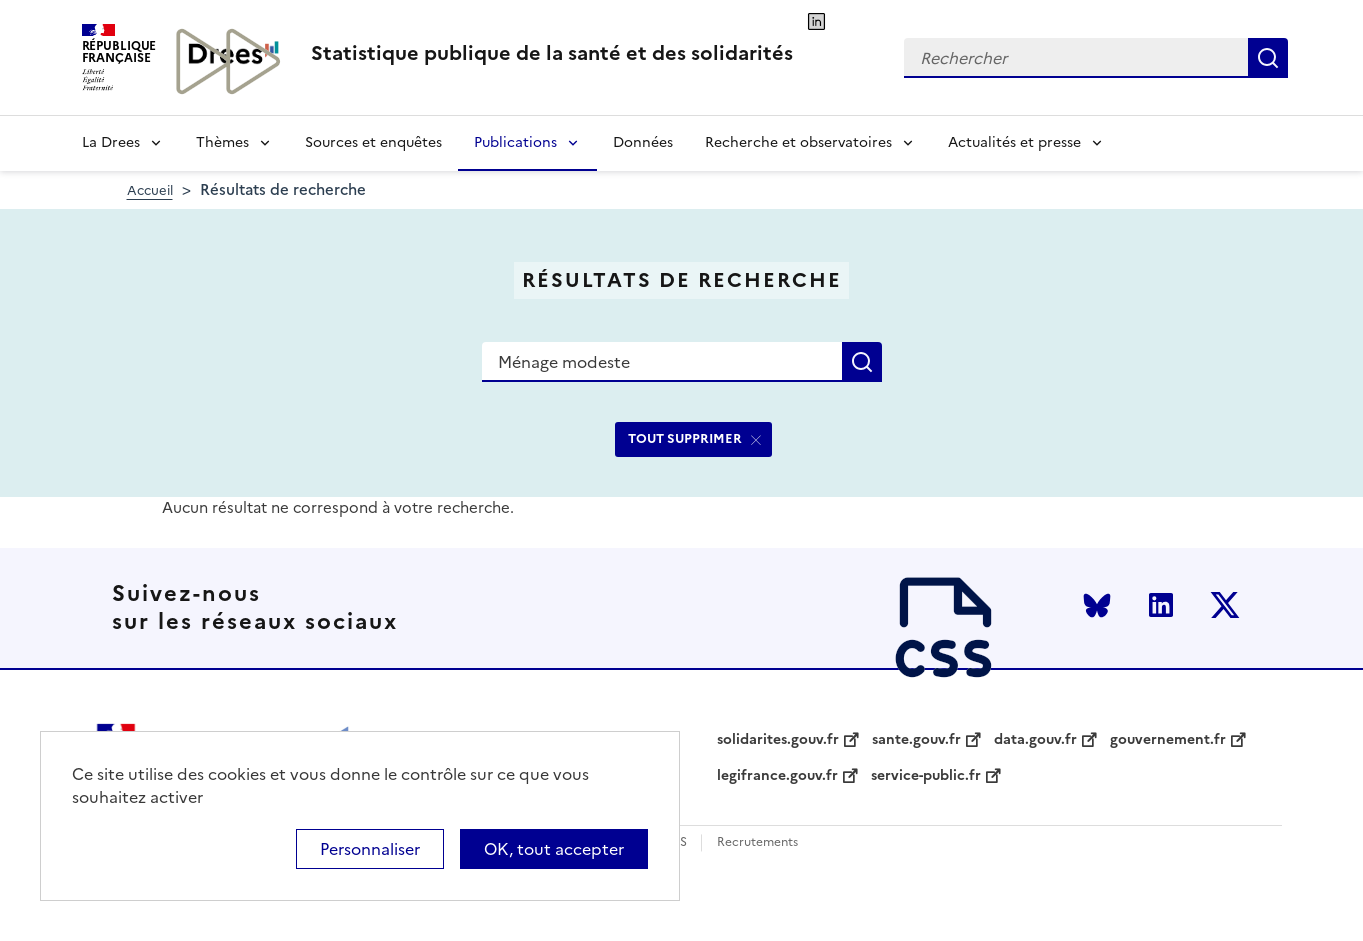 The image size is (1363, 941). I want to click on skip forward in media playback, so click(220, 61).